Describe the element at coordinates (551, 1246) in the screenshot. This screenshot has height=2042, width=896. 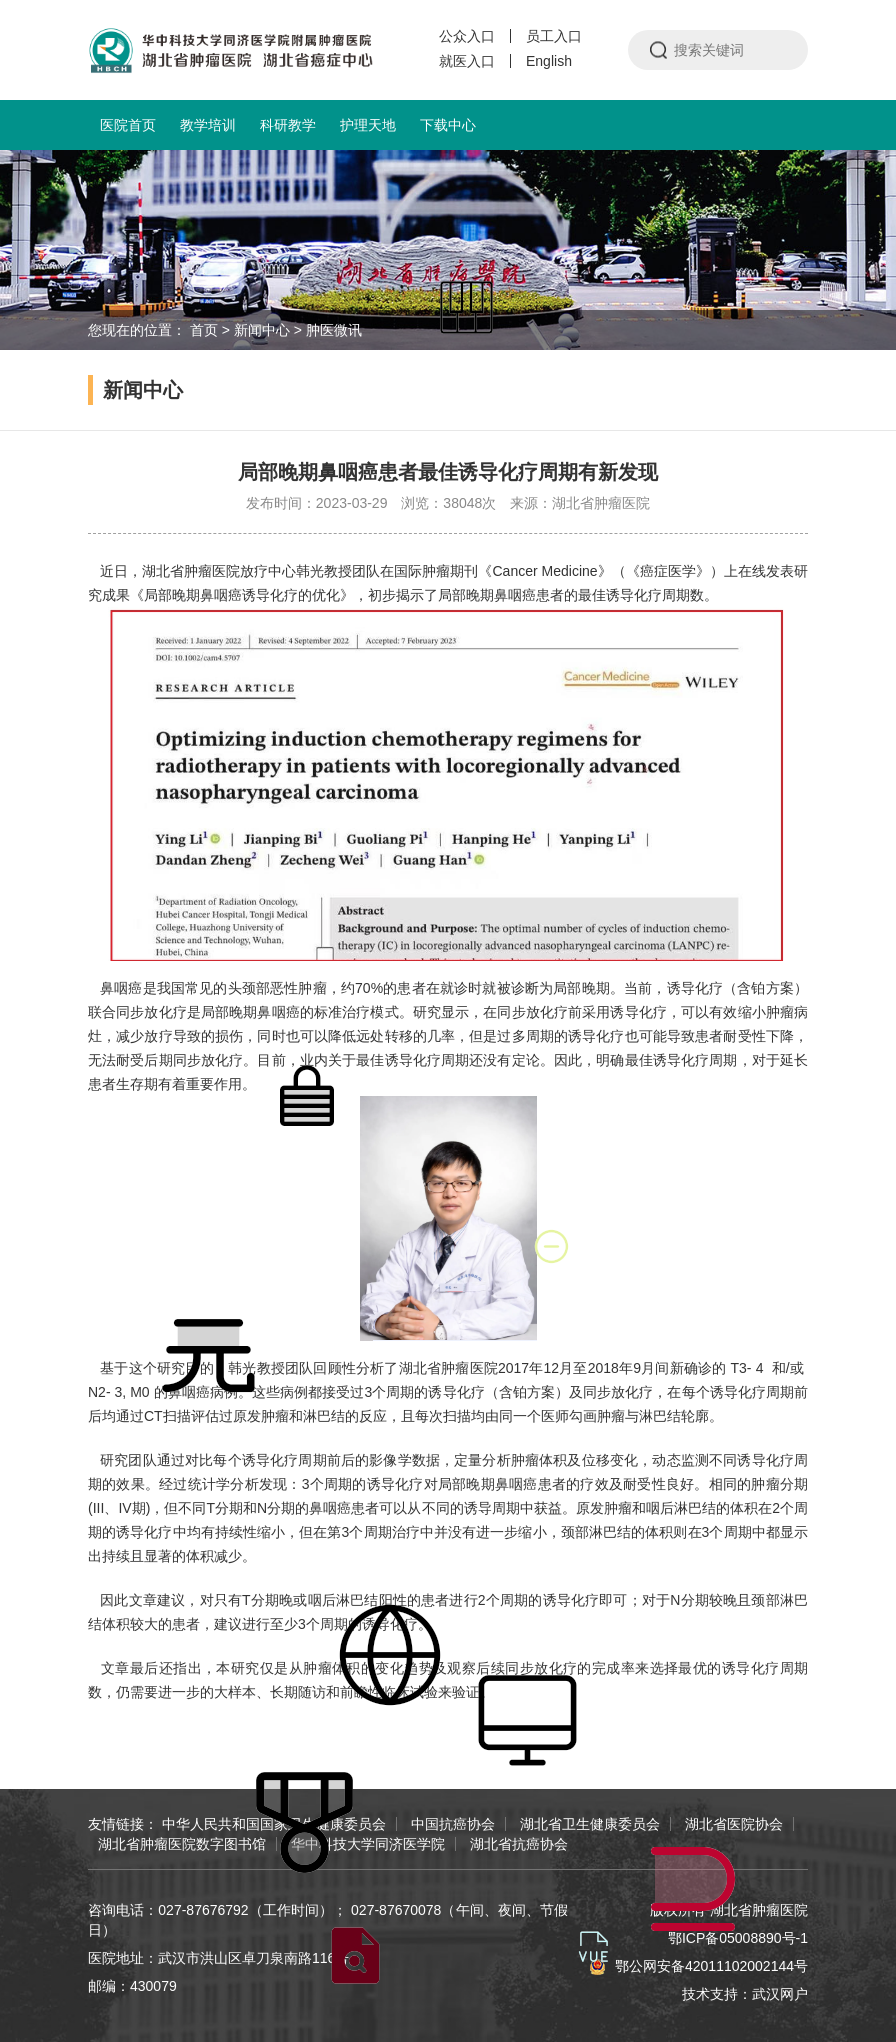
I see `remove an item from a list` at that location.